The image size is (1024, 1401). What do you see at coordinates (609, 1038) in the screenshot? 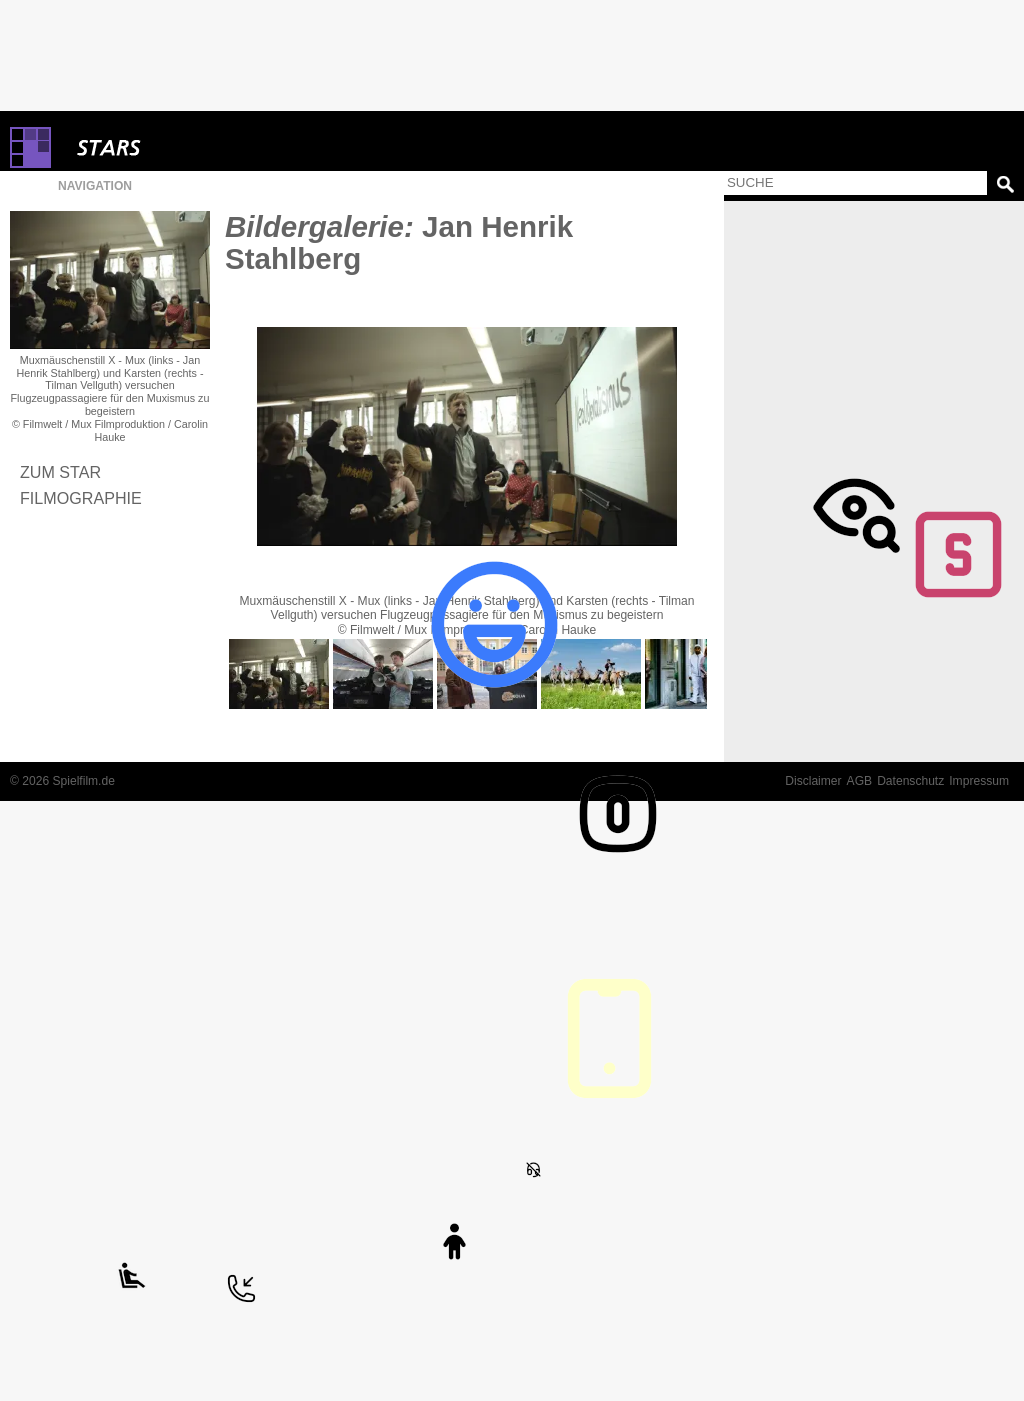
I see `switch to mobile view` at bounding box center [609, 1038].